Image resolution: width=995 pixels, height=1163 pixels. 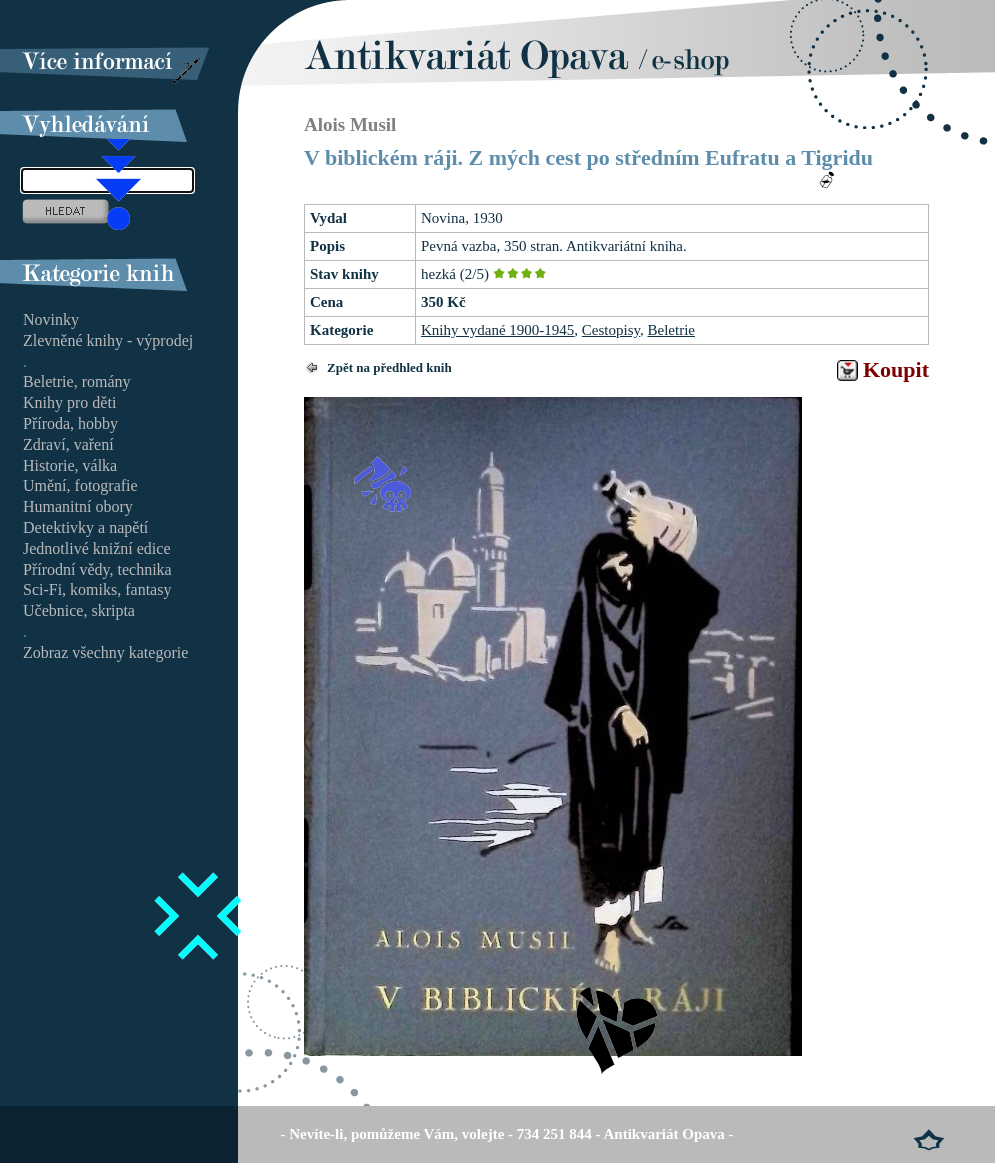 I want to click on center or focus on a target point, so click(x=198, y=916).